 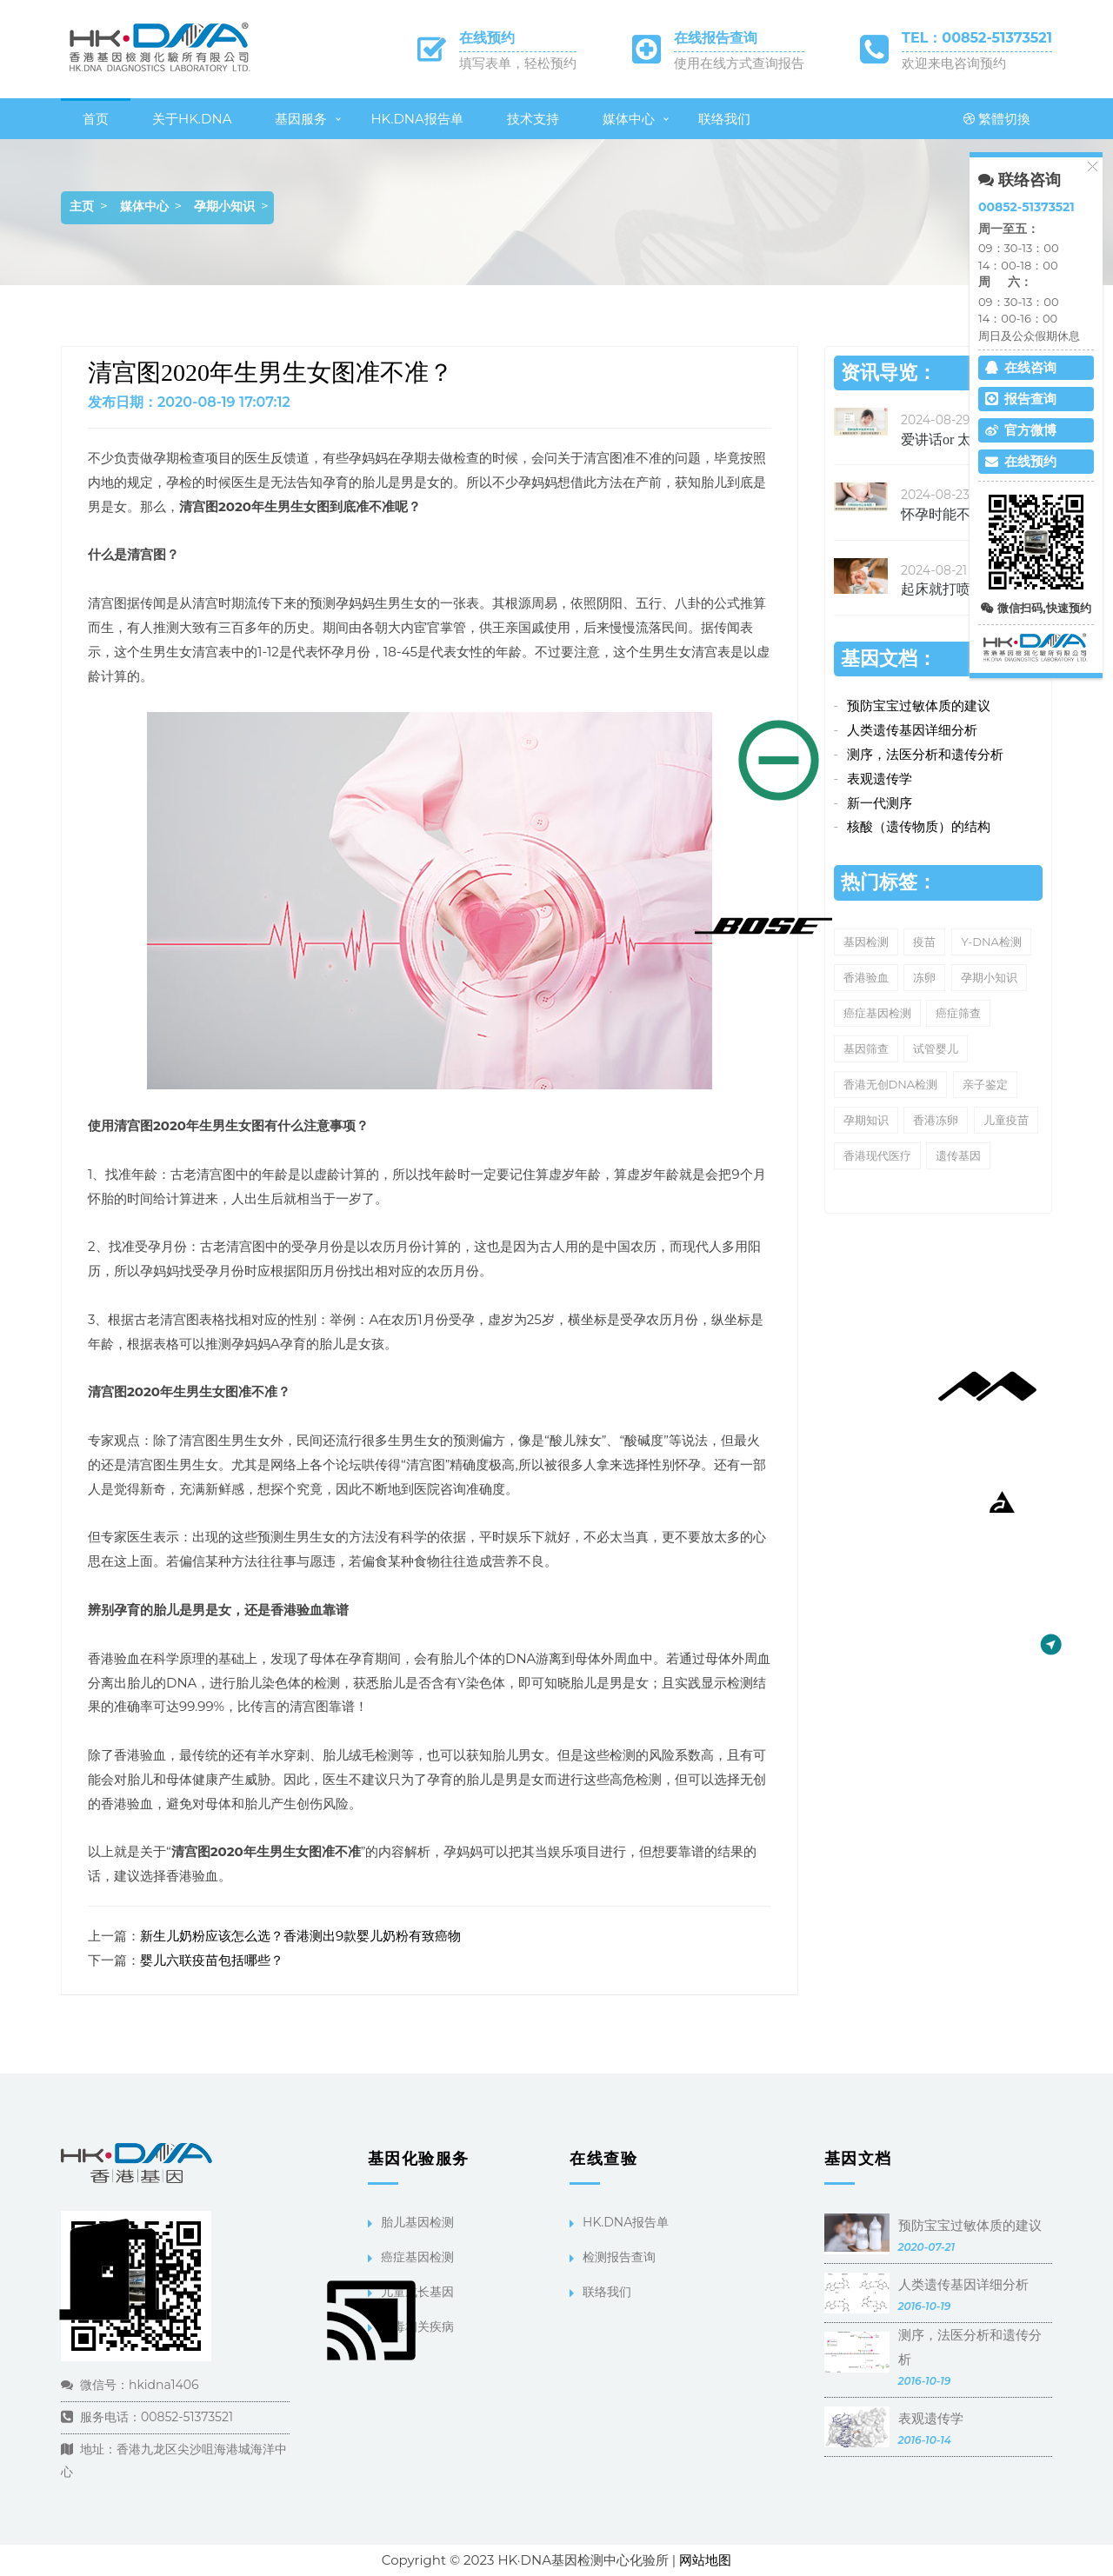 What do you see at coordinates (1002, 1501) in the screenshot?
I see `biome code formatter and linter tool logo` at bounding box center [1002, 1501].